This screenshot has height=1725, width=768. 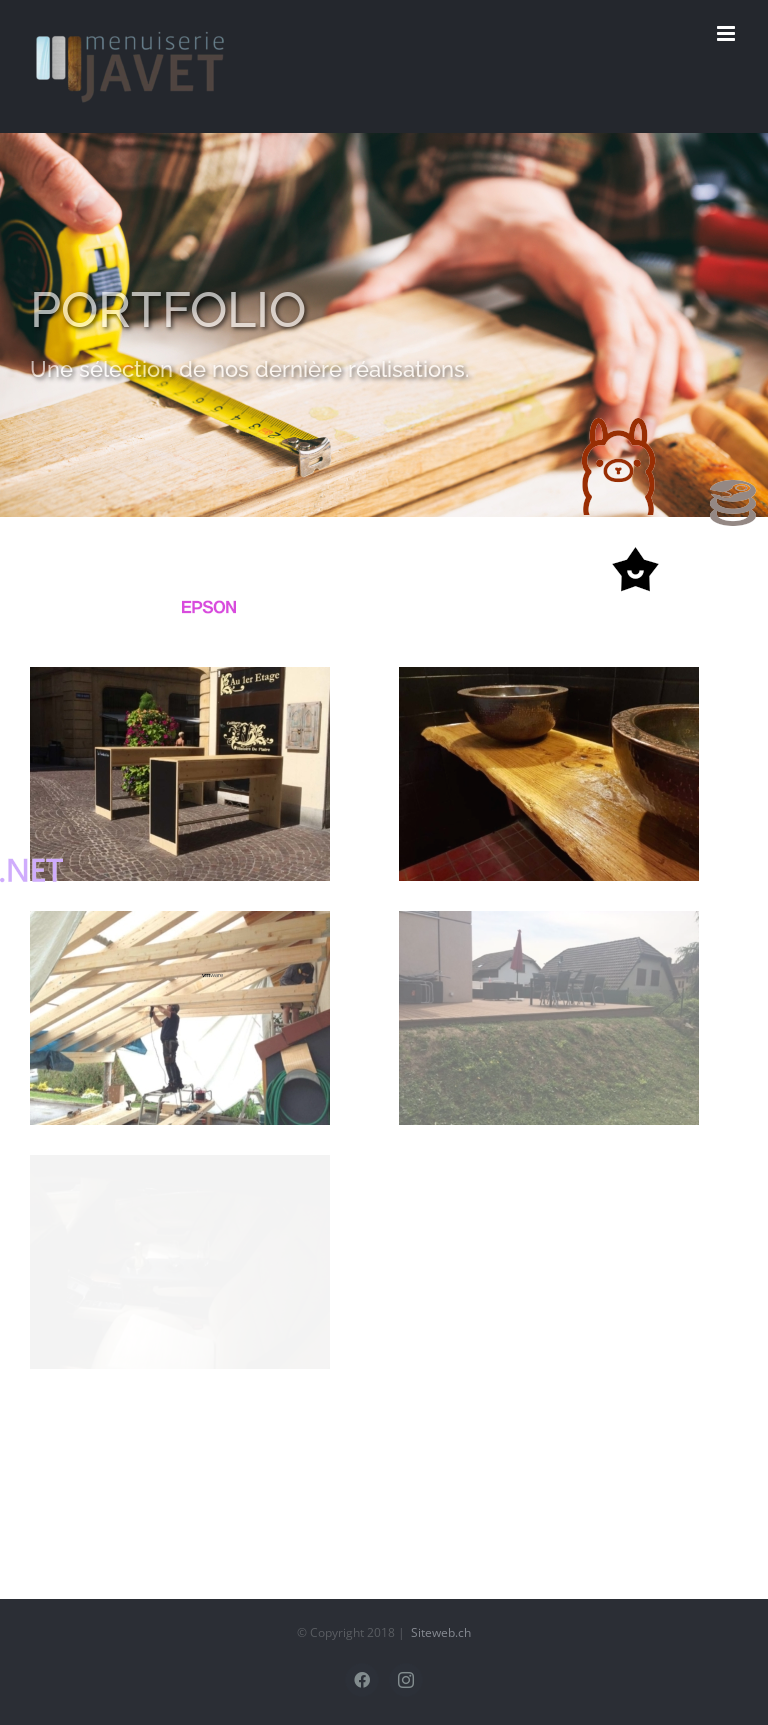 I want to click on indicates a favorite or starred item with positive feedback, so click(x=635, y=570).